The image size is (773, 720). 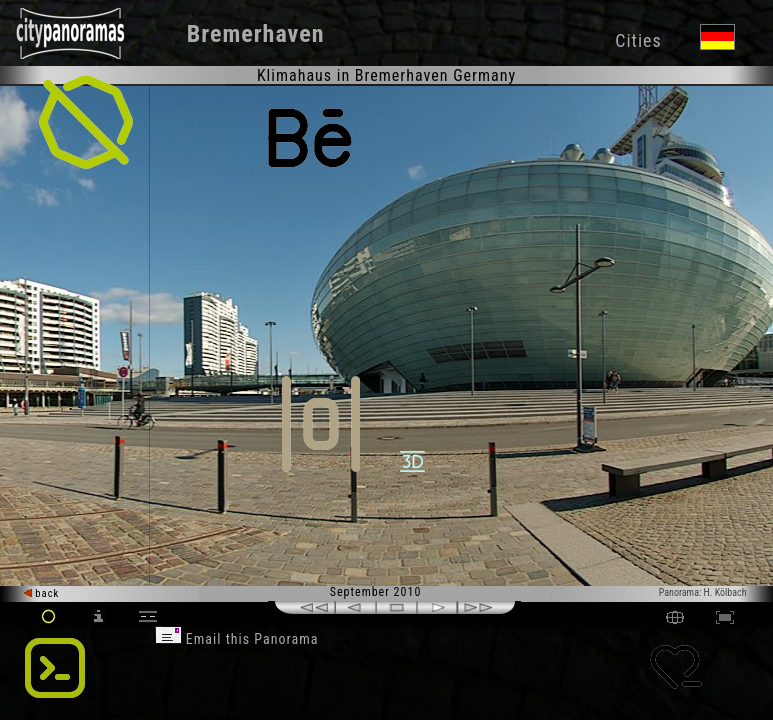 I want to click on remove from favorites, so click(x=675, y=667).